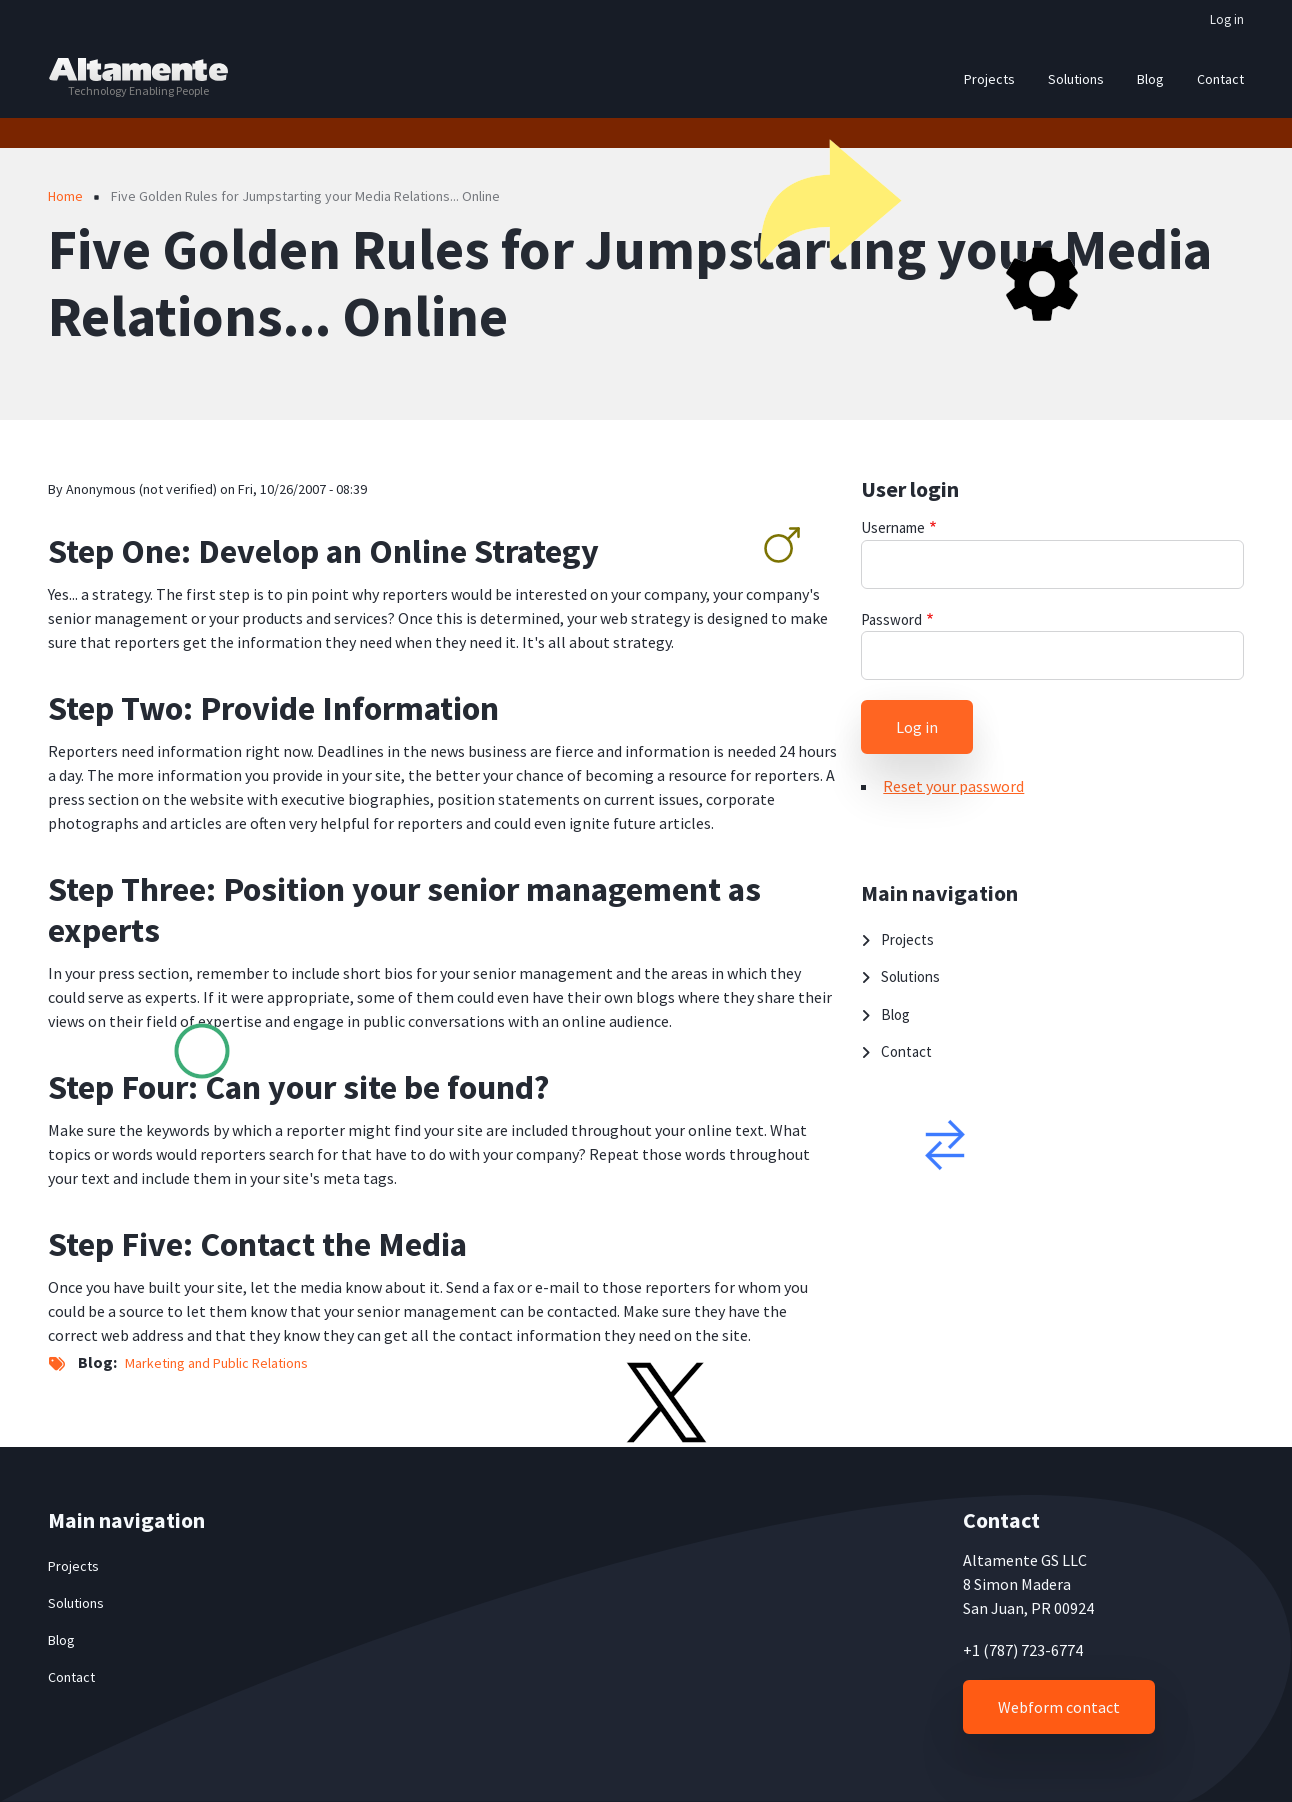 The width and height of the screenshot is (1292, 1802). Describe the element at coordinates (782, 545) in the screenshot. I see `select male gender option` at that location.